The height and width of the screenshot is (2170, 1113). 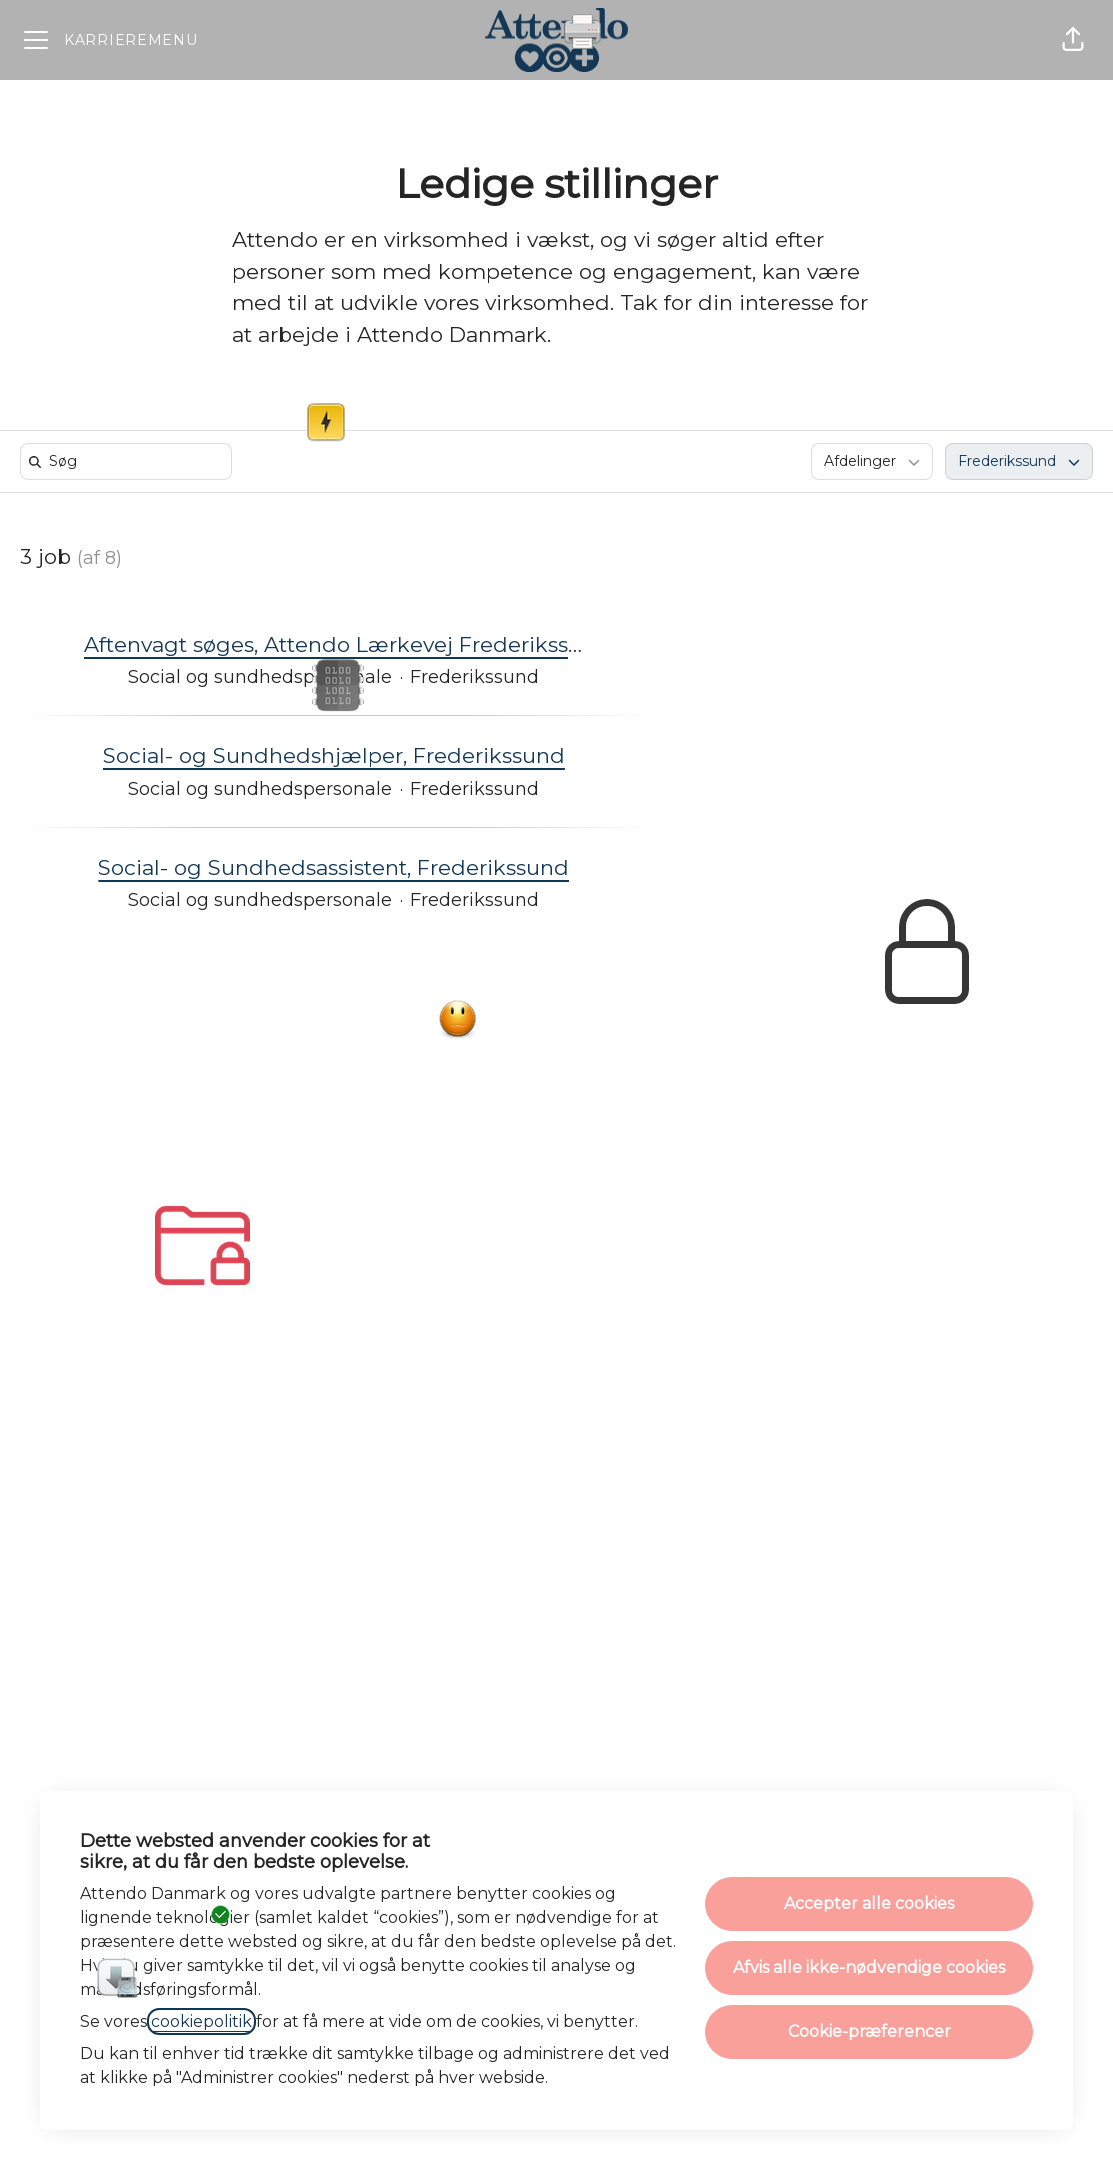 What do you see at coordinates (326, 422) in the screenshot?
I see `access power and battery settings` at bounding box center [326, 422].